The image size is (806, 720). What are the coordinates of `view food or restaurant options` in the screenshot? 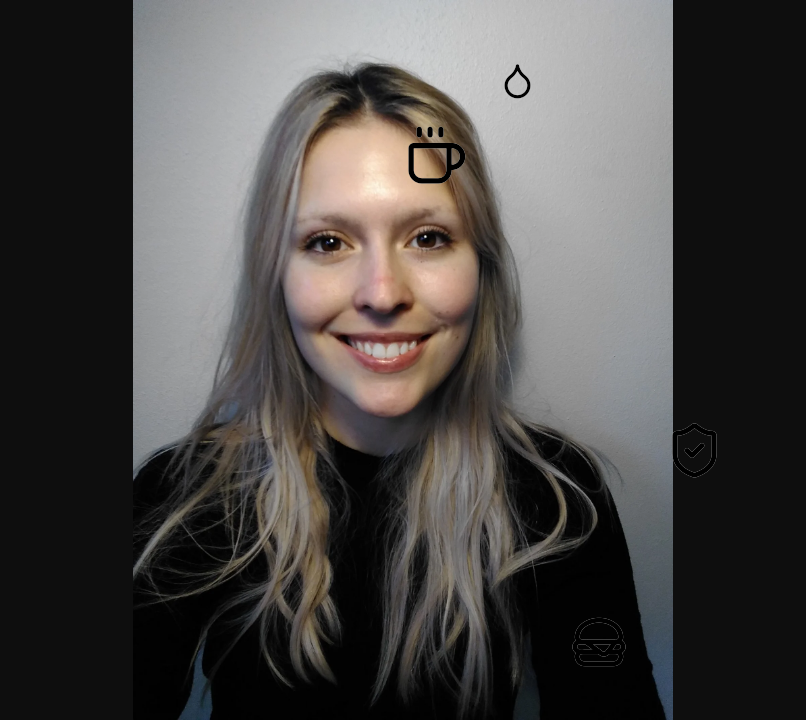 It's located at (599, 642).